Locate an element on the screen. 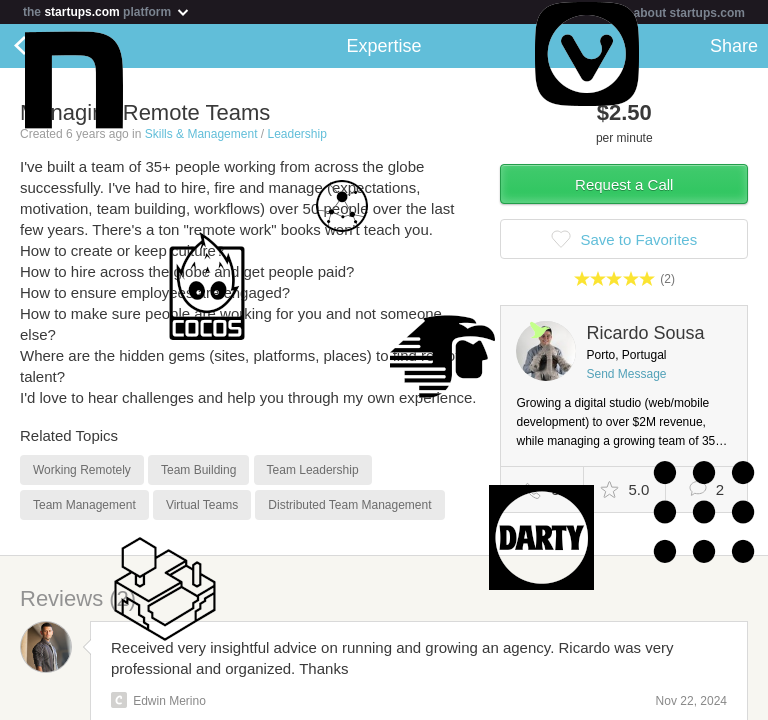 This screenshot has height=720, width=768. open the Note app is located at coordinates (74, 80).